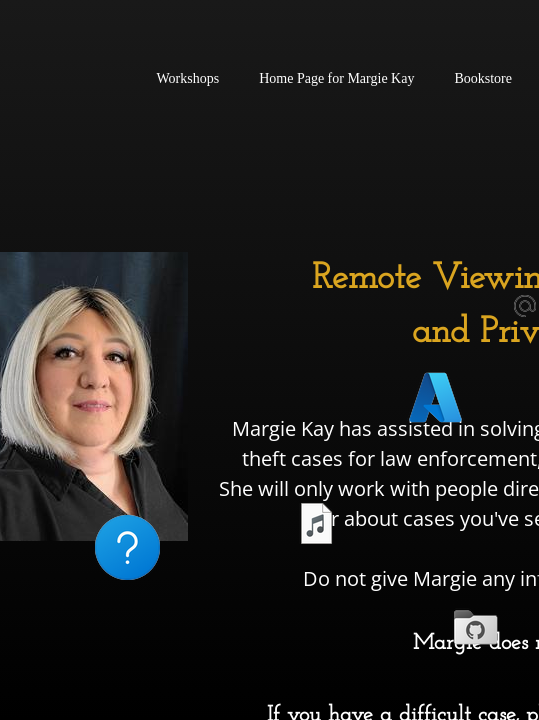  I want to click on manage linked online accounts, so click(525, 306).